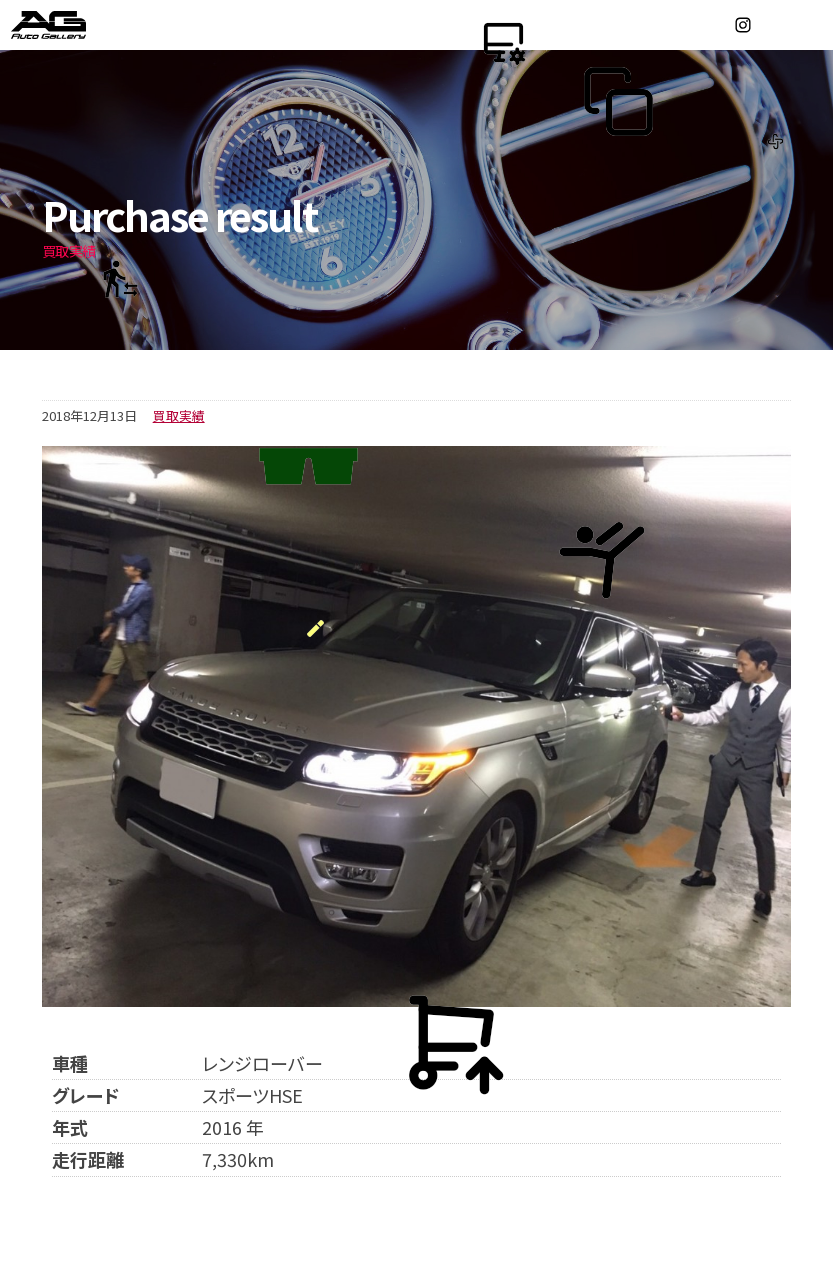  What do you see at coordinates (602, 556) in the screenshot?
I see `view gymnastics or fitness activities` at bounding box center [602, 556].